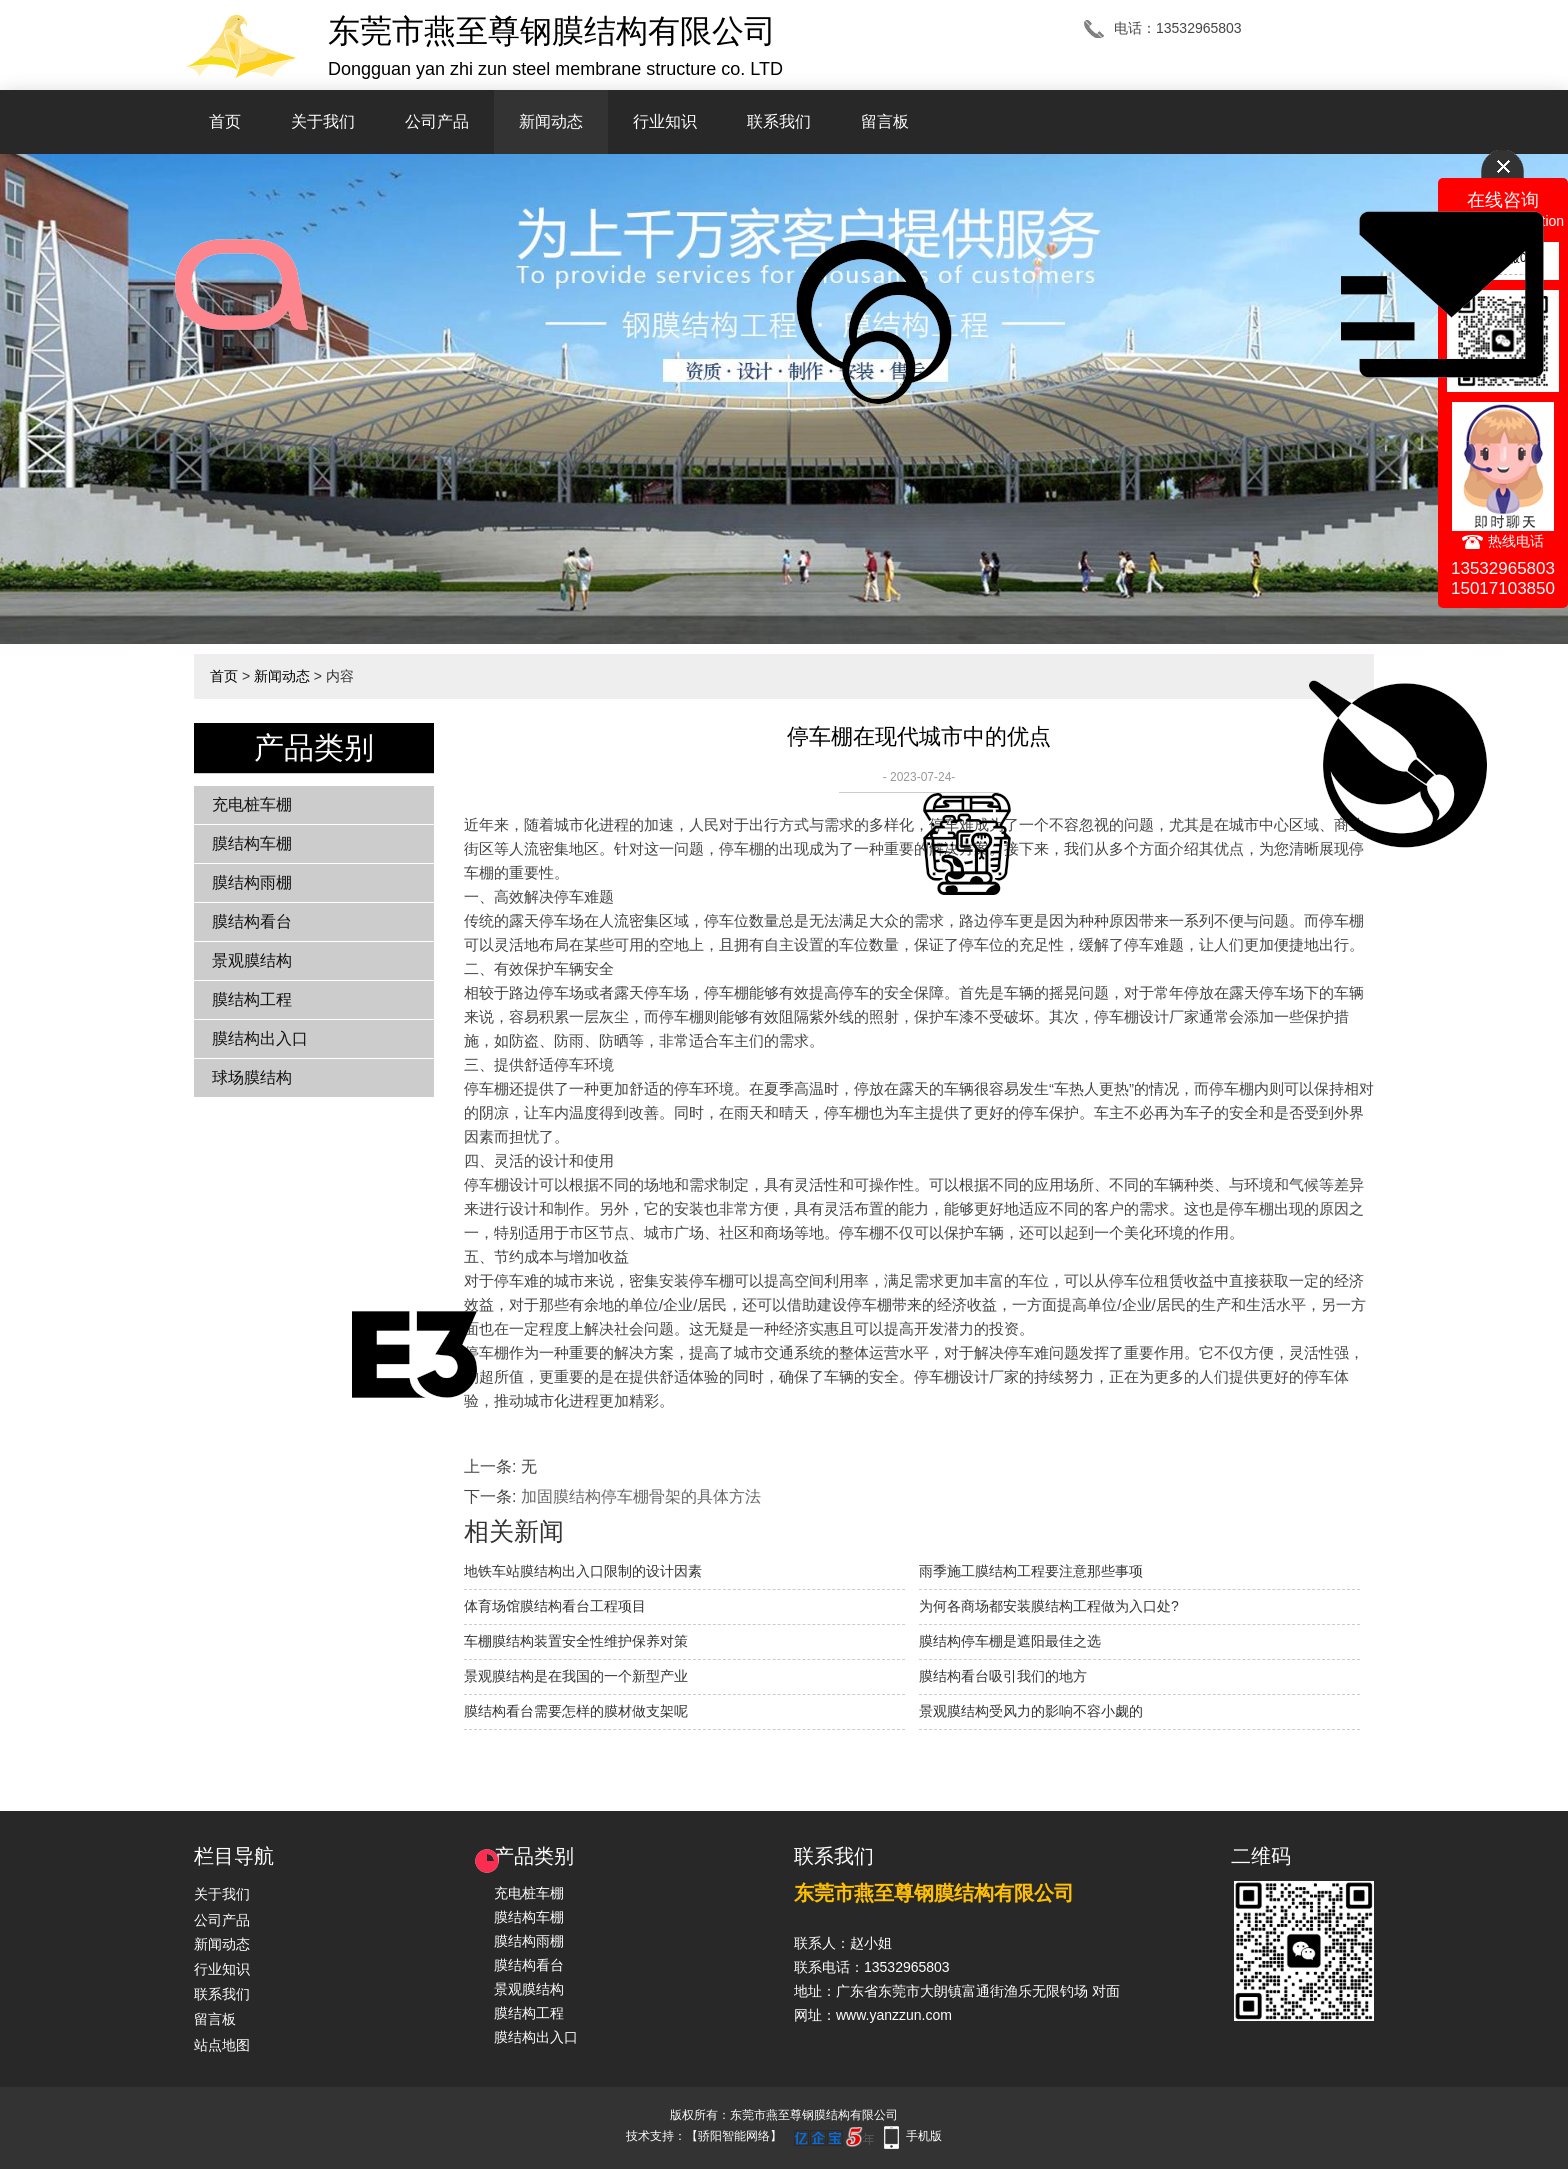 Image resolution: width=1568 pixels, height=2169 pixels. I want to click on open krita digital painting application, so click(1398, 764).